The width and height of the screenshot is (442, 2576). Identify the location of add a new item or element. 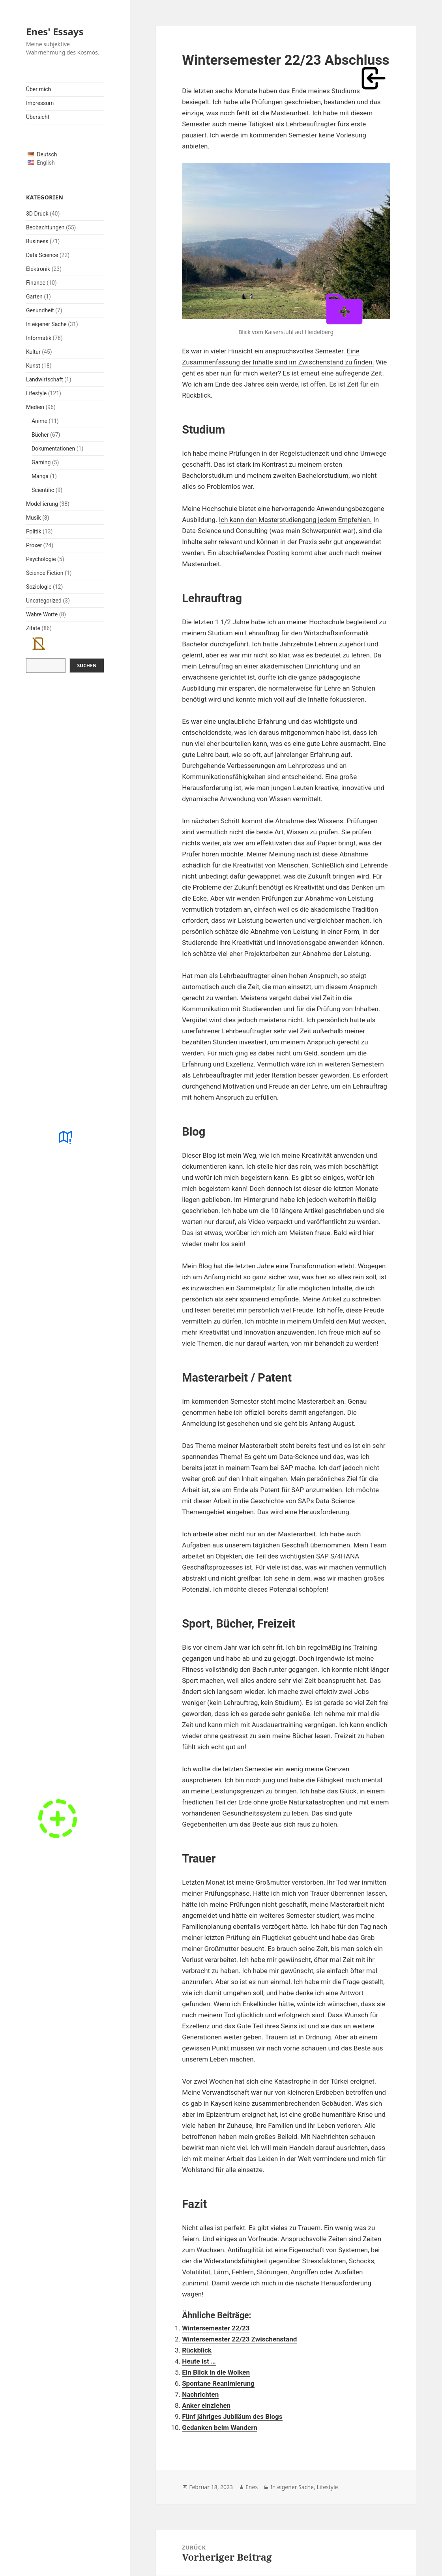
(58, 1819).